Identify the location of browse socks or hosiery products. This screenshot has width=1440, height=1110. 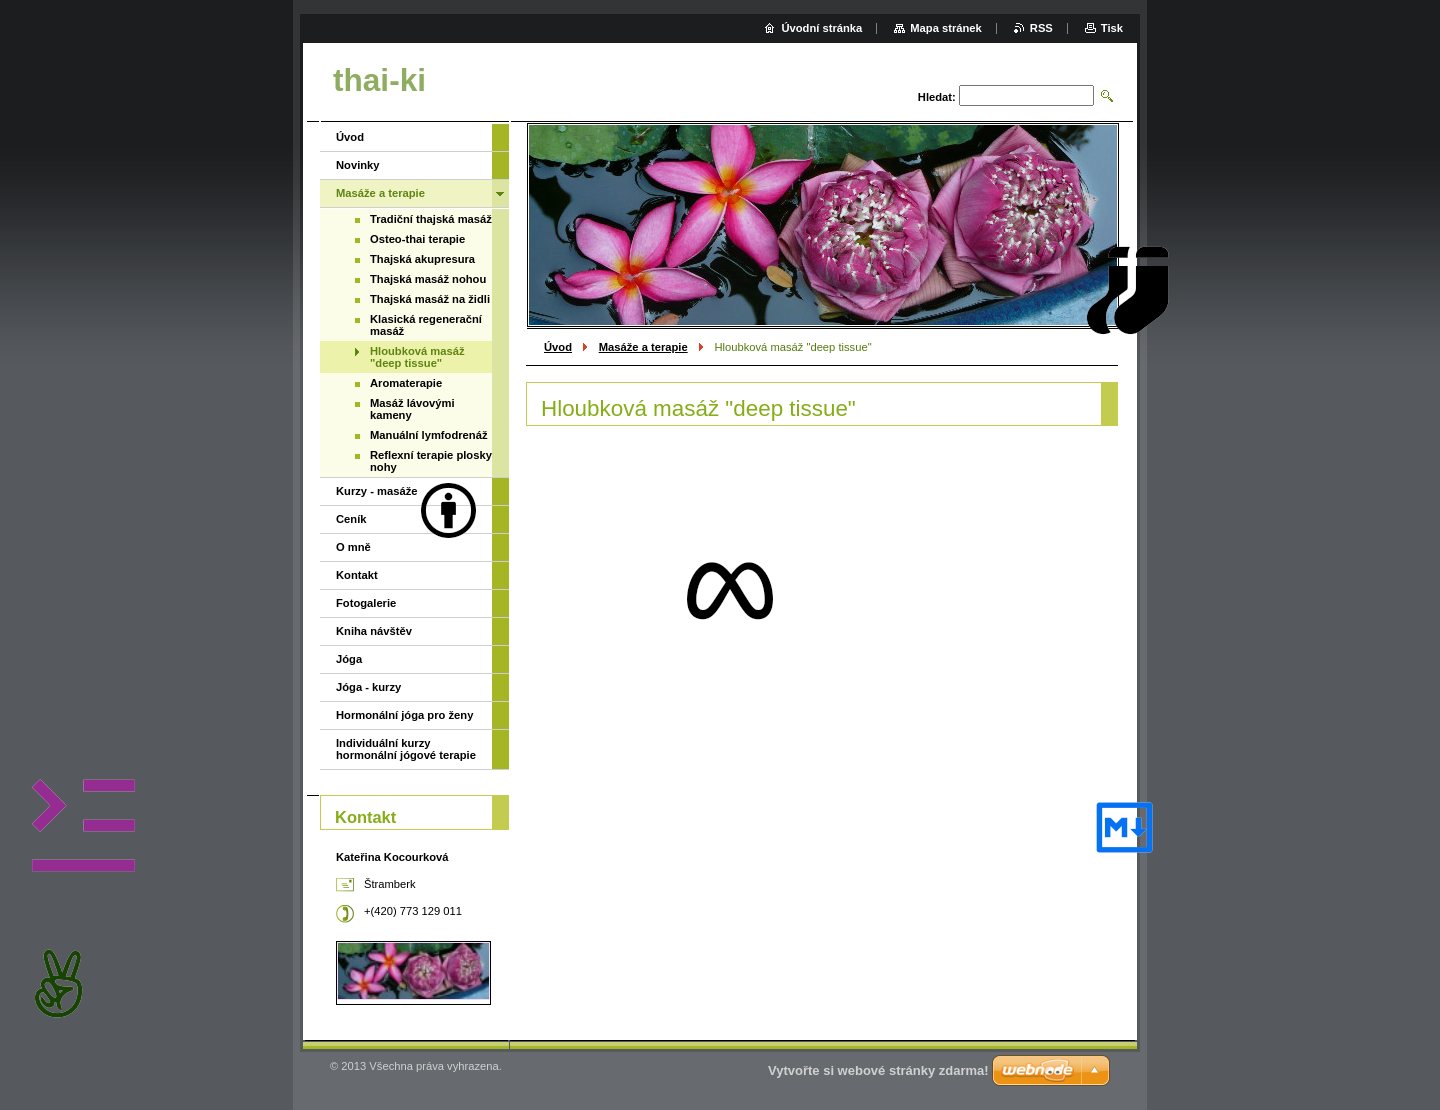
(1130, 290).